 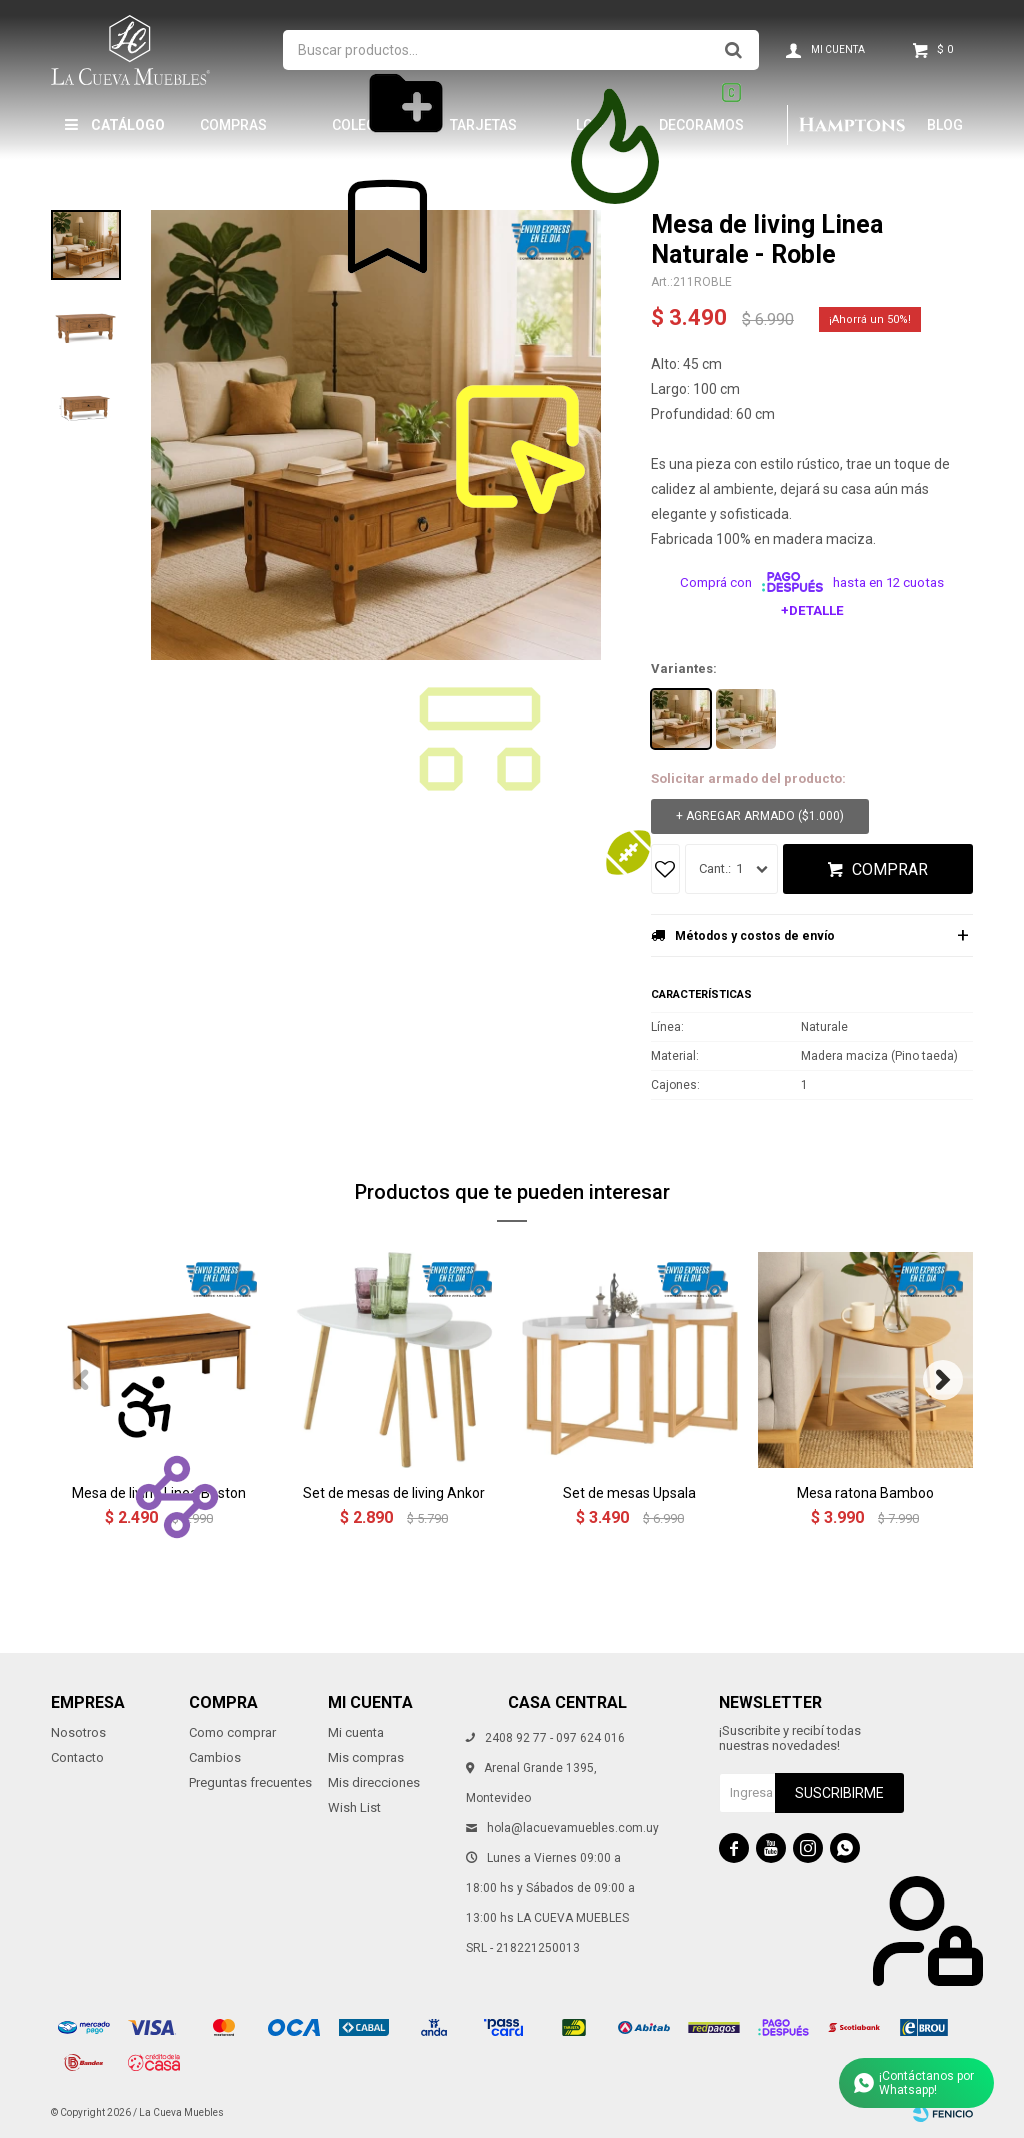 What do you see at coordinates (517, 446) in the screenshot?
I see `select or interact with an element` at bounding box center [517, 446].